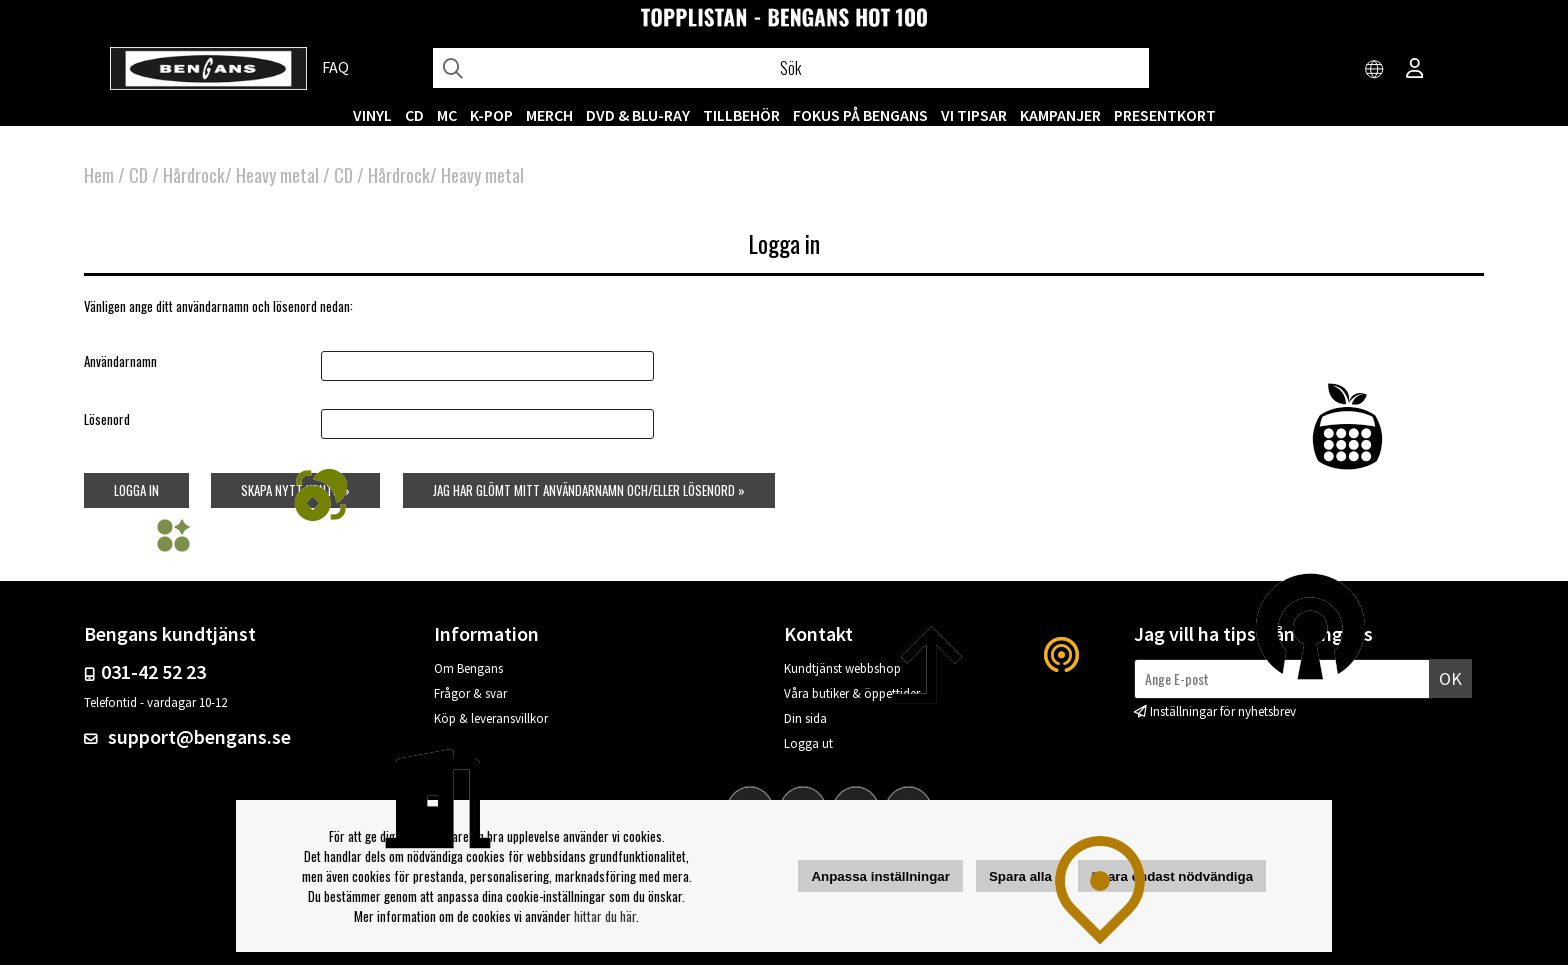 This screenshot has height=965, width=1568. I want to click on nutritionix logo, so click(1347, 426).